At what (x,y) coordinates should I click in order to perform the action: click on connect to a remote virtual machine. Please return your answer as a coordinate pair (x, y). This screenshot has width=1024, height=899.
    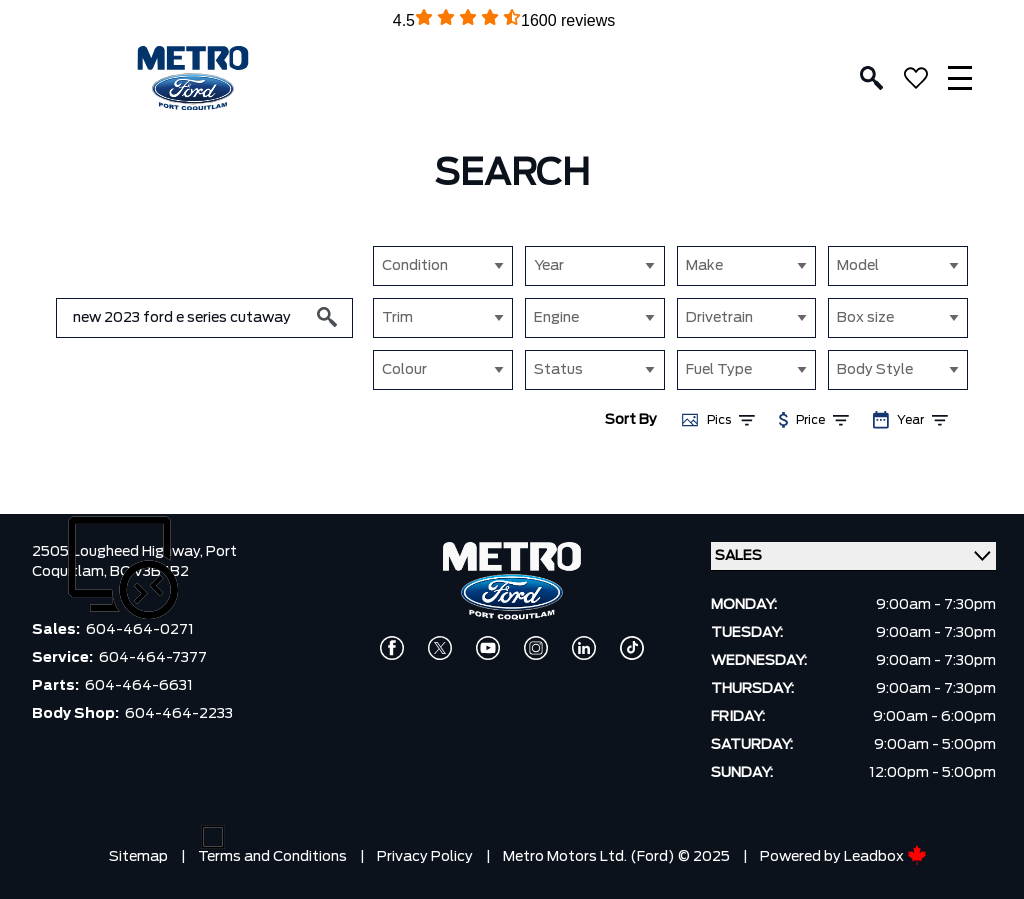
    Looking at the image, I should click on (119, 560).